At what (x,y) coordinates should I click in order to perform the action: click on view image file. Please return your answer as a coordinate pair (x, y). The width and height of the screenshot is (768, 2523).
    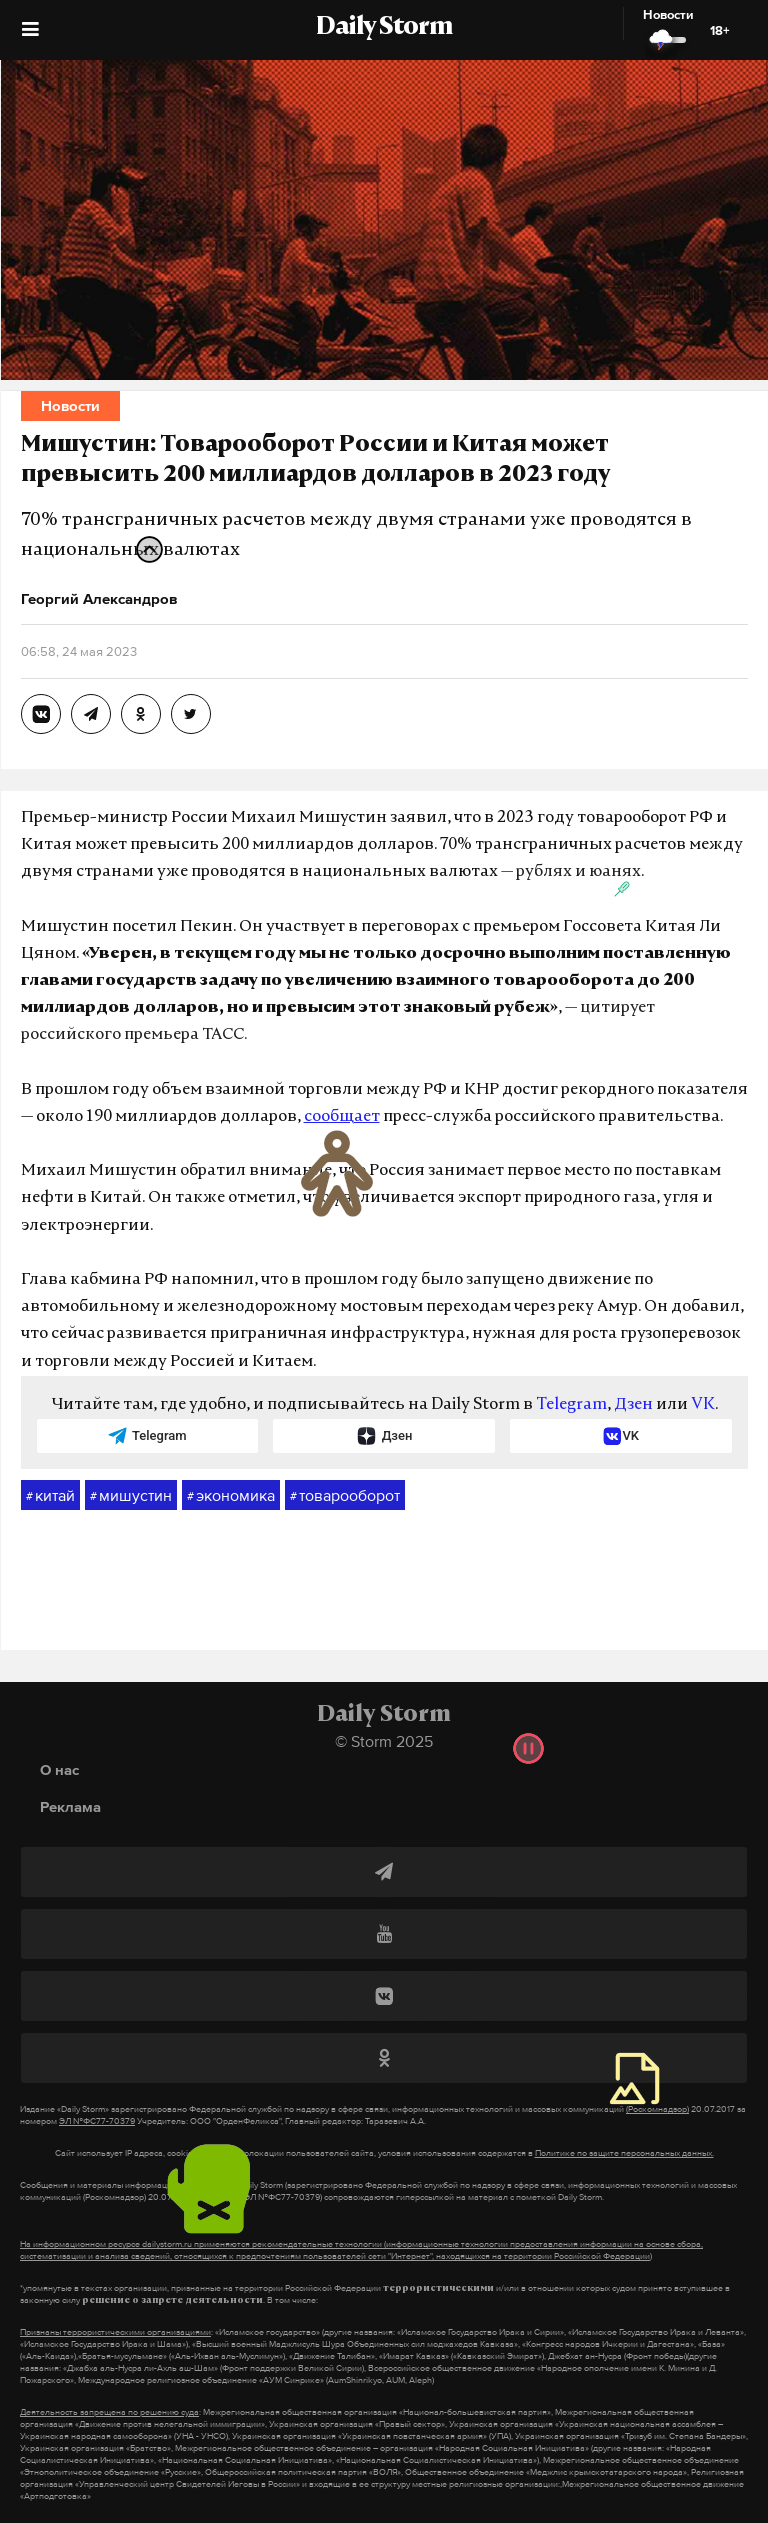
    Looking at the image, I should click on (637, 2078).